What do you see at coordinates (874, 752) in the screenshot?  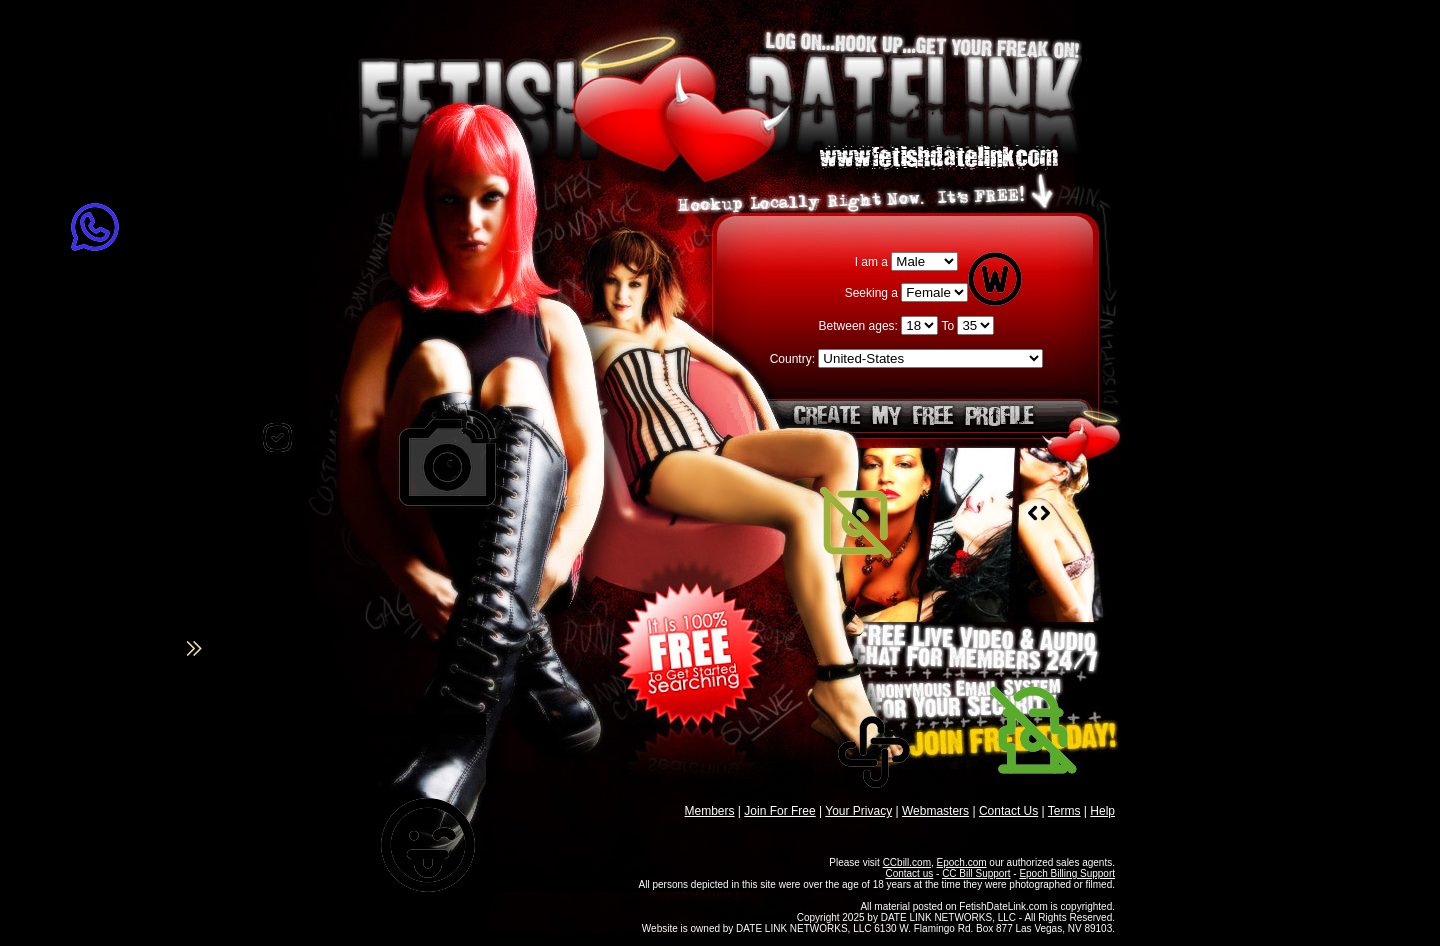 I see `access API application settings` at bounding box center [874, 752].